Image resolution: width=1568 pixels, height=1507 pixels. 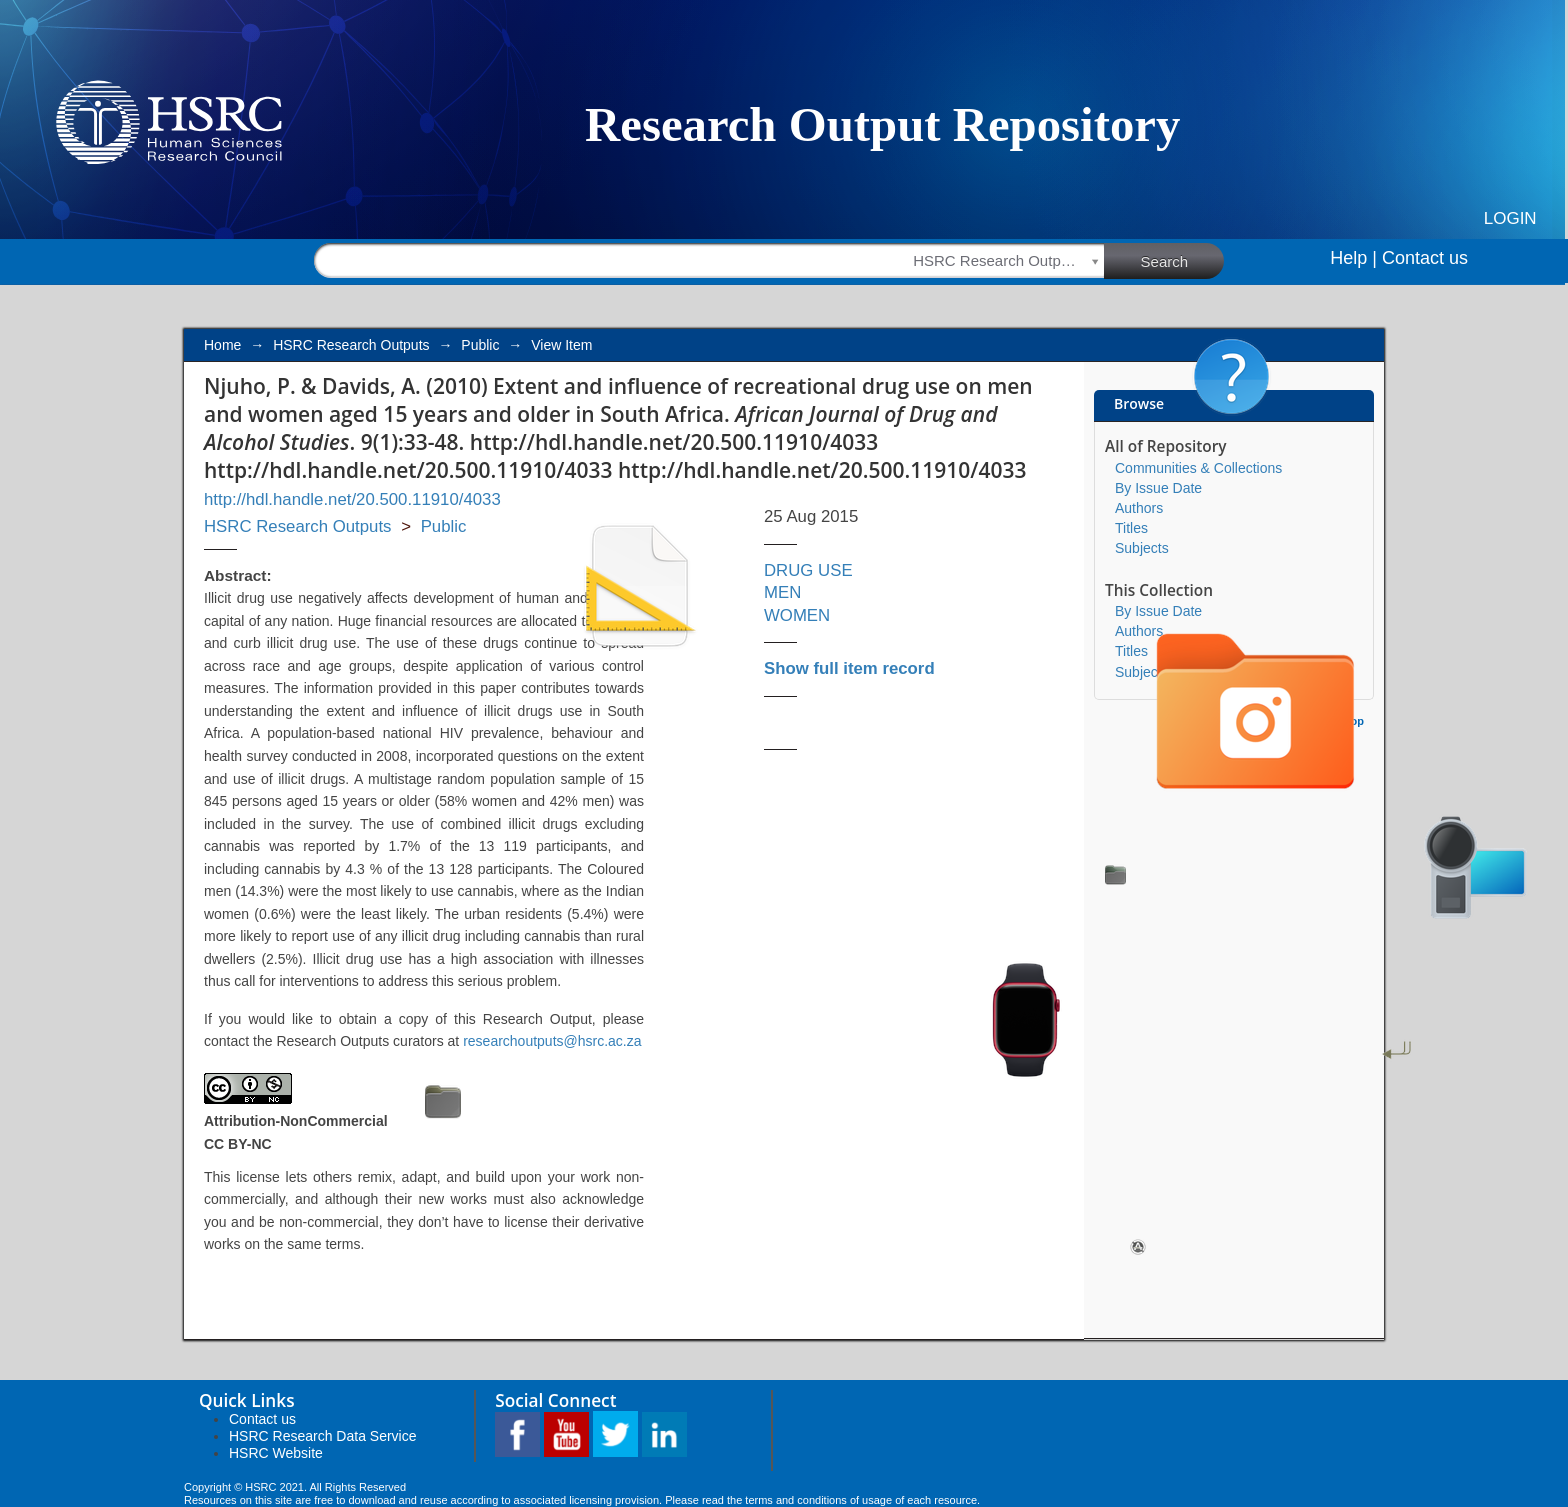 I want to click on indicates a valid drop target for dragging files, so click(x=1115, y=874).